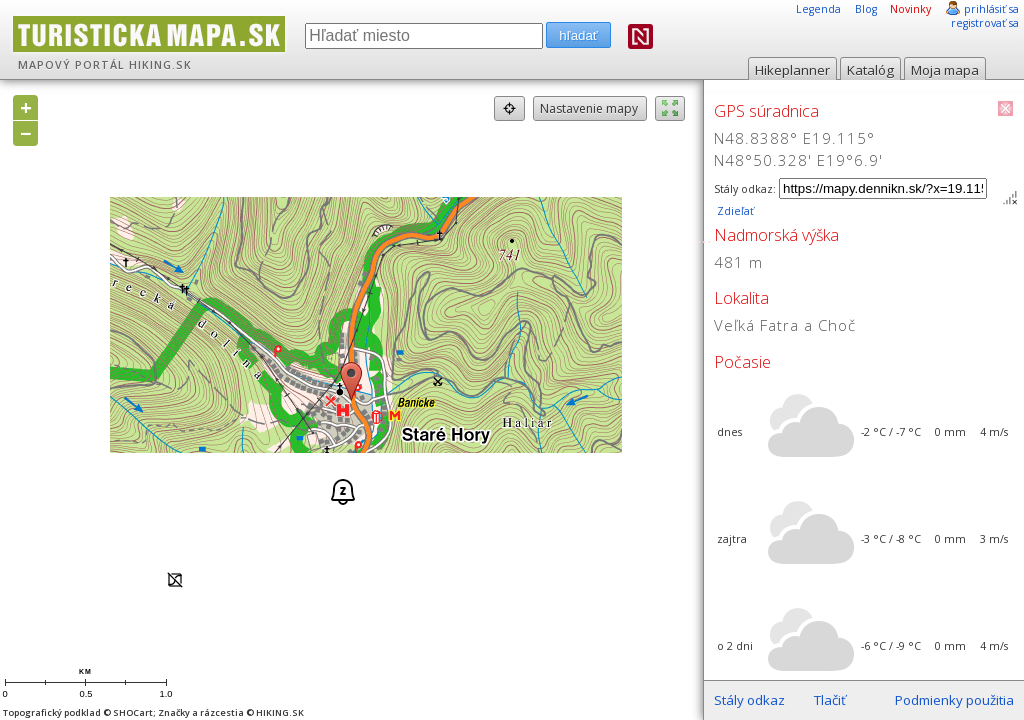 This screenshot has height=720, width=1024. What do you see at coordinates (1010, 198) in the screenshot?
I see `no cellular signal available` at bounding box center [1010, 198].